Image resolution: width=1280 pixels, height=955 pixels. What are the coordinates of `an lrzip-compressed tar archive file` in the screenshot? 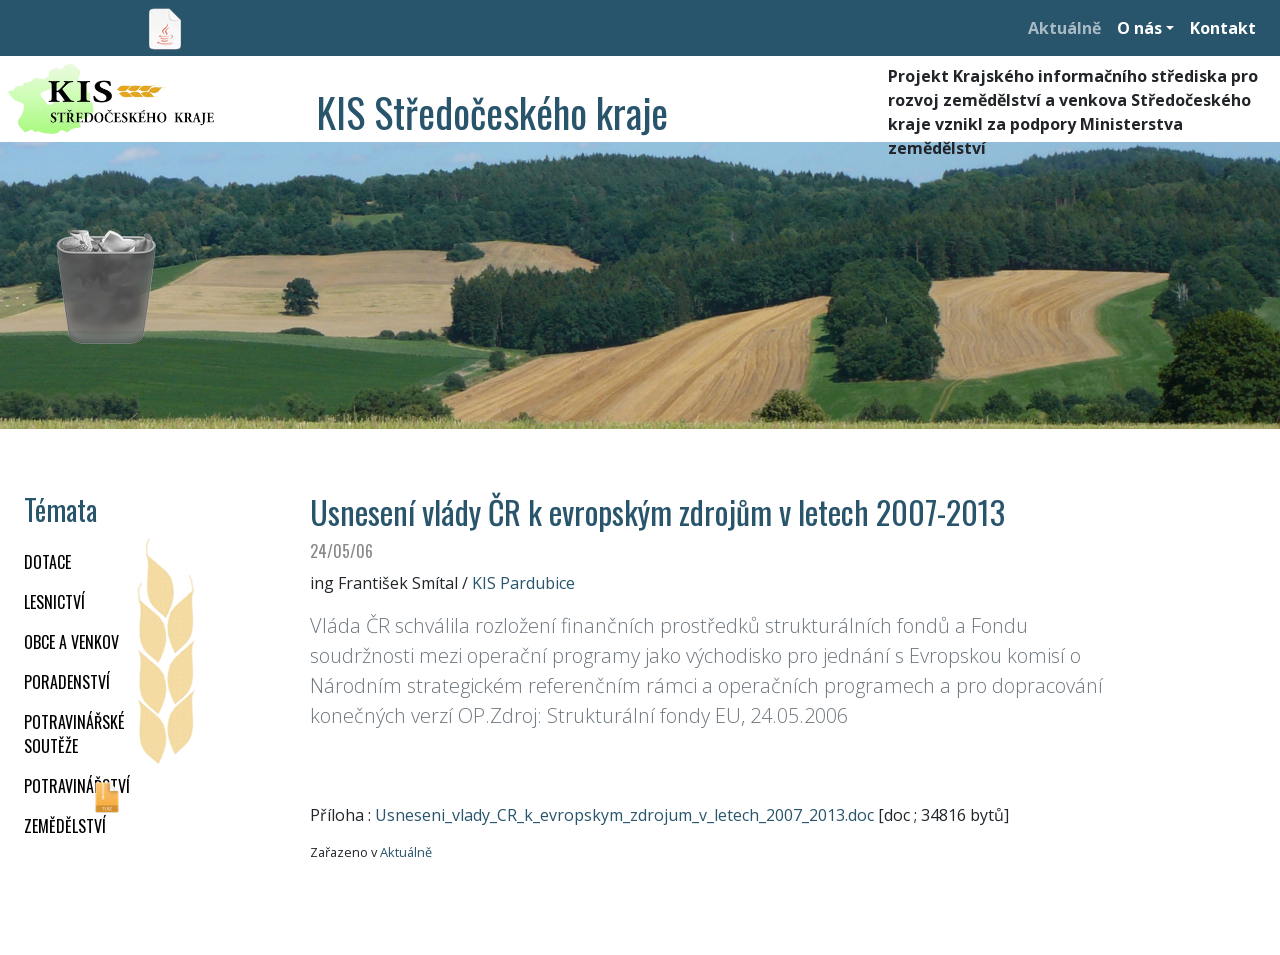 It's located at (107, 798).